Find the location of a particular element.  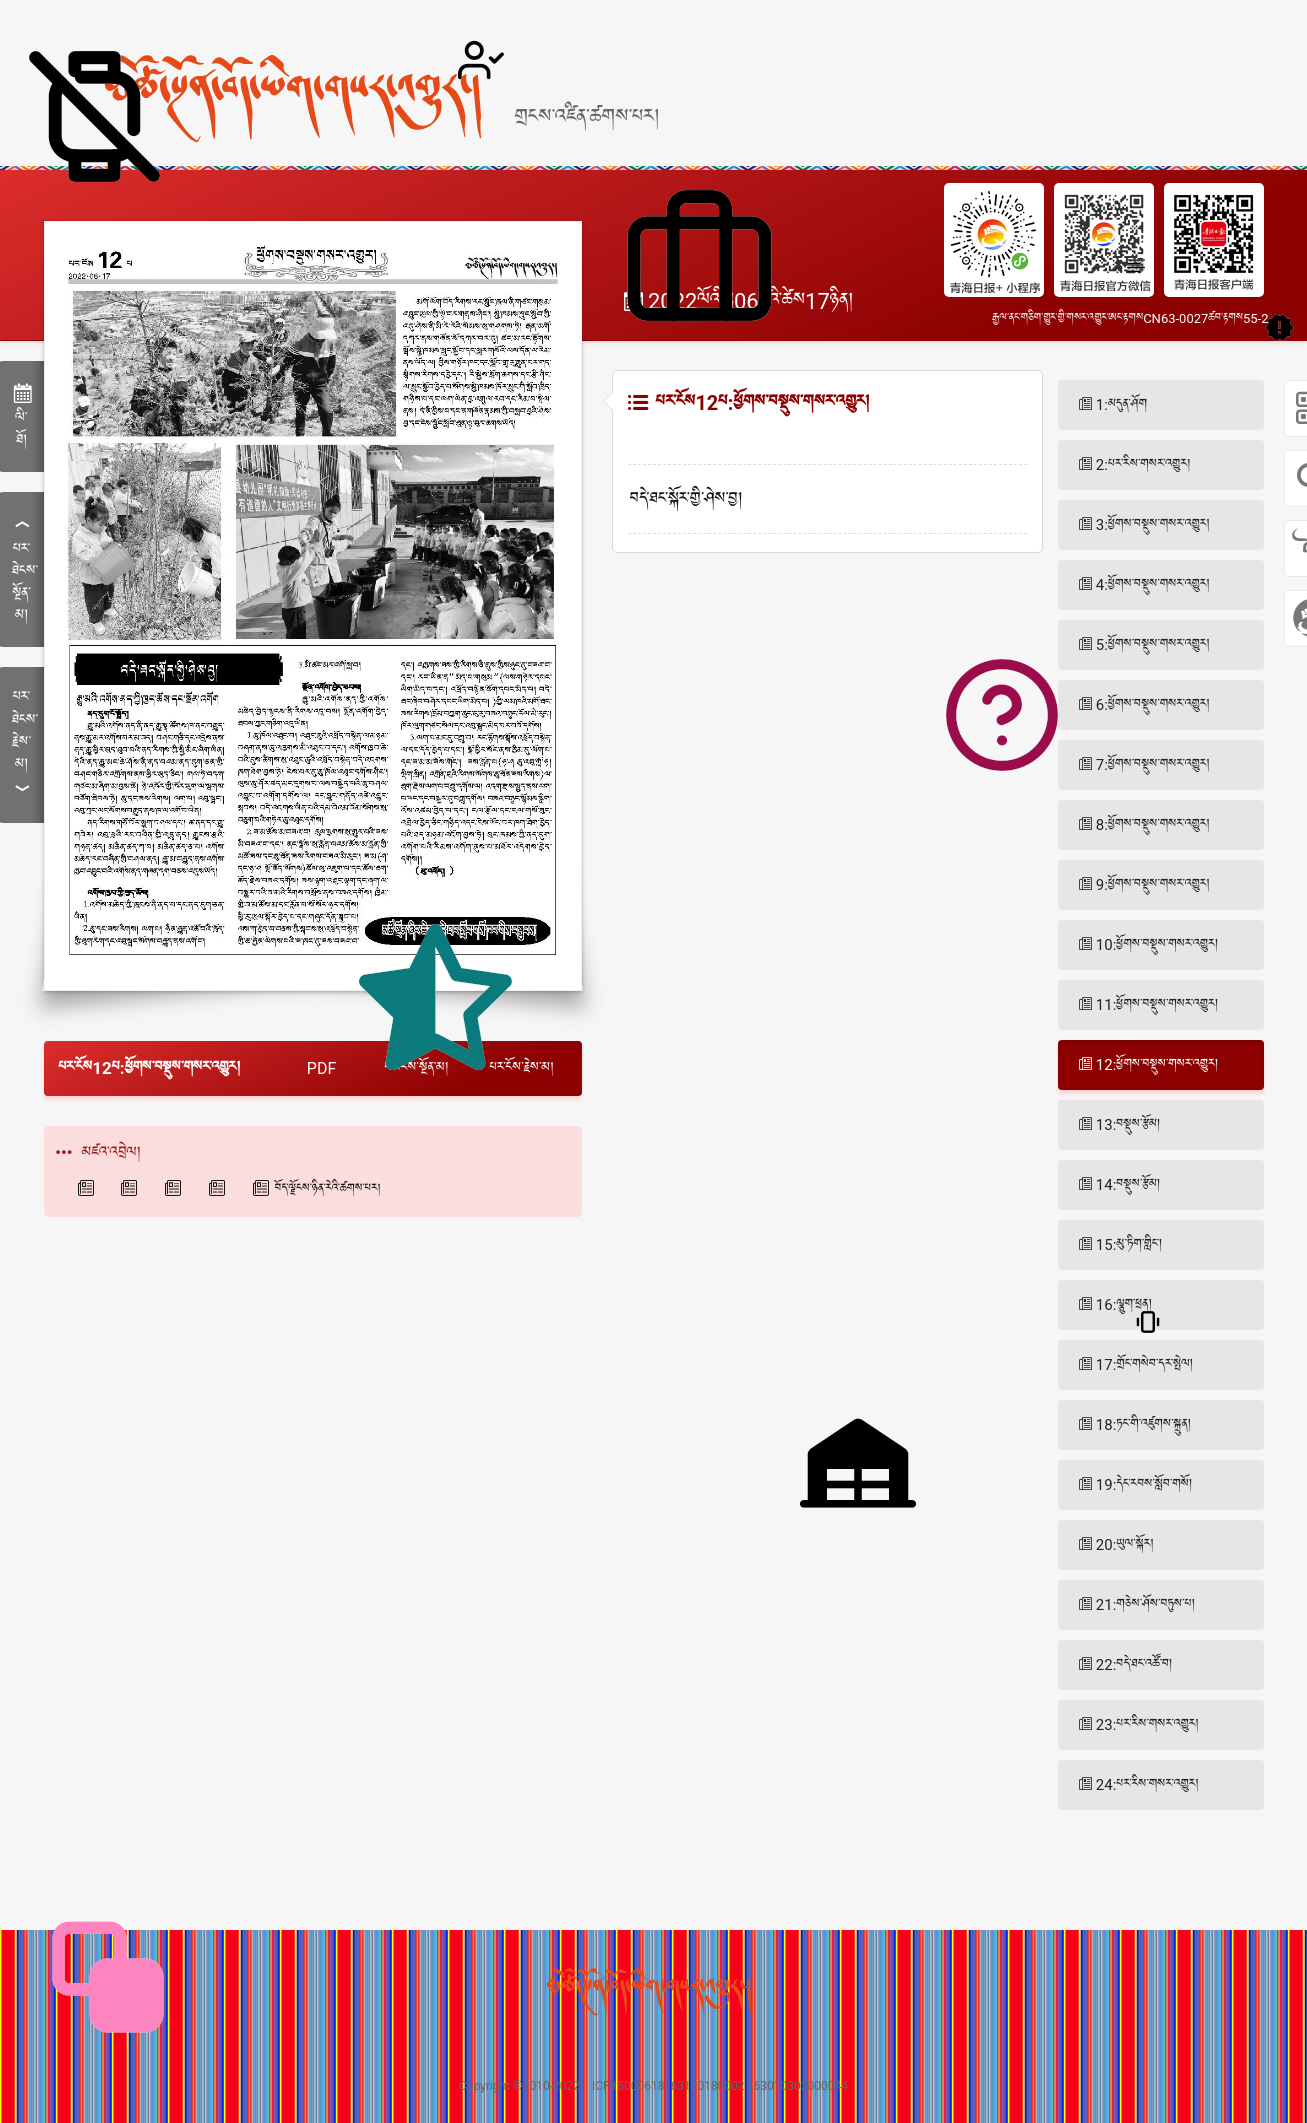

verify or approve a user account is located at coordinates (481, 60).